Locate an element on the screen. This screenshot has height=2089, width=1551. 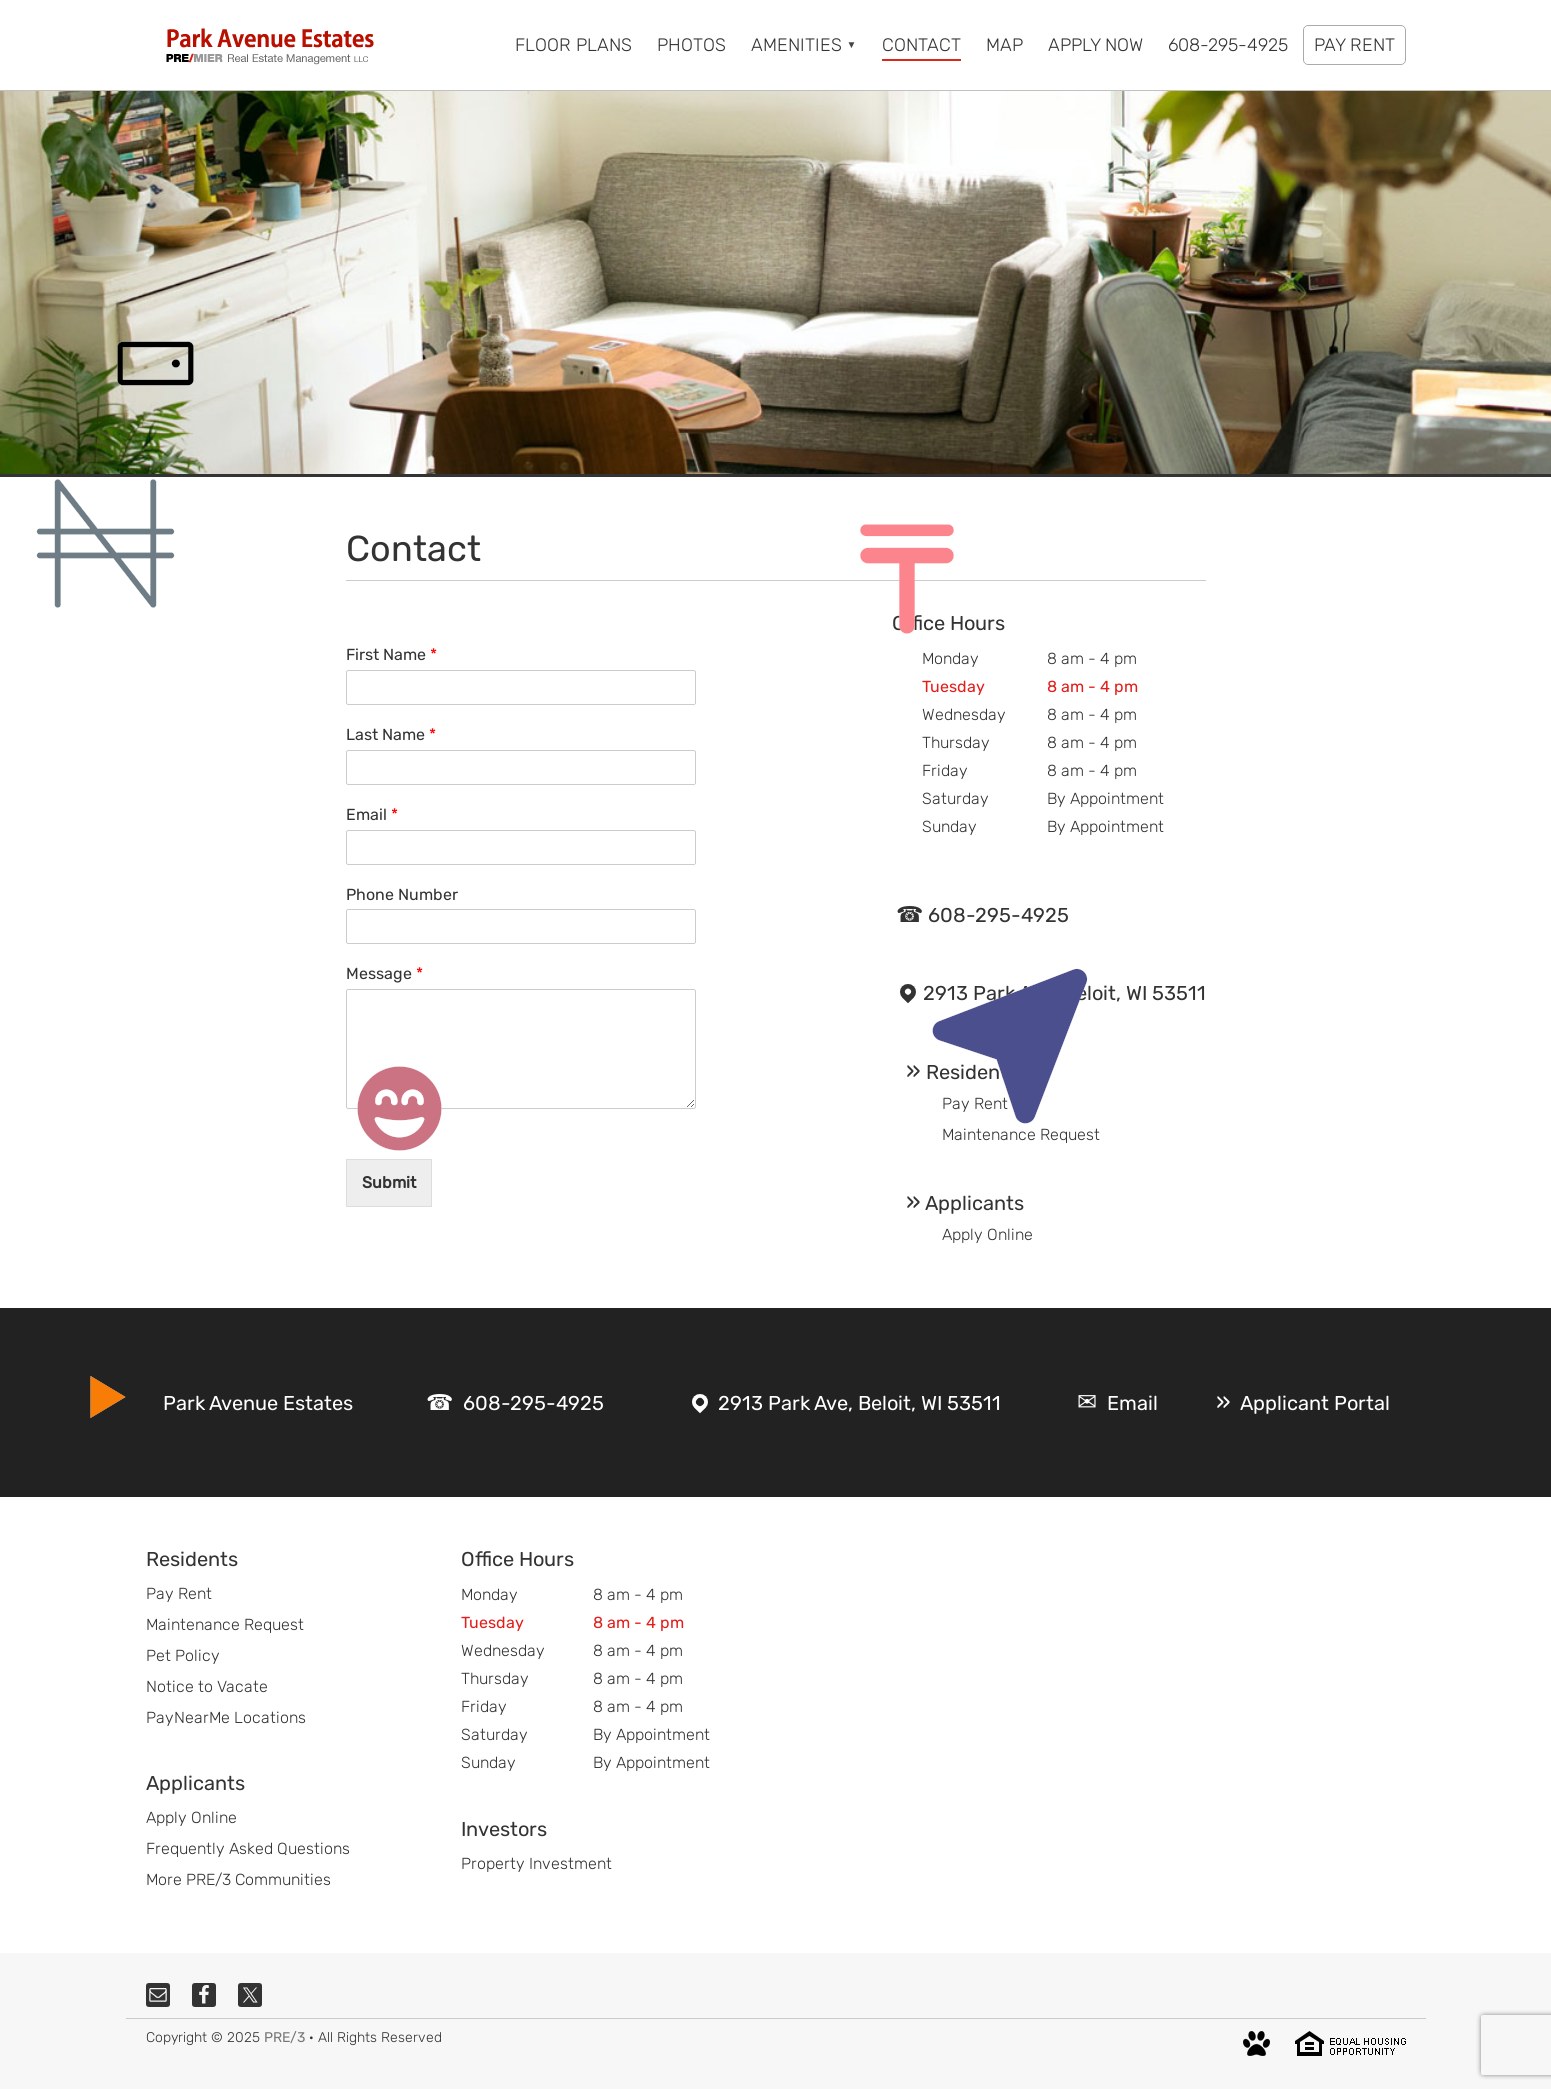
indicates kazakhstani tenge currency is located at coordinates (907, 579).